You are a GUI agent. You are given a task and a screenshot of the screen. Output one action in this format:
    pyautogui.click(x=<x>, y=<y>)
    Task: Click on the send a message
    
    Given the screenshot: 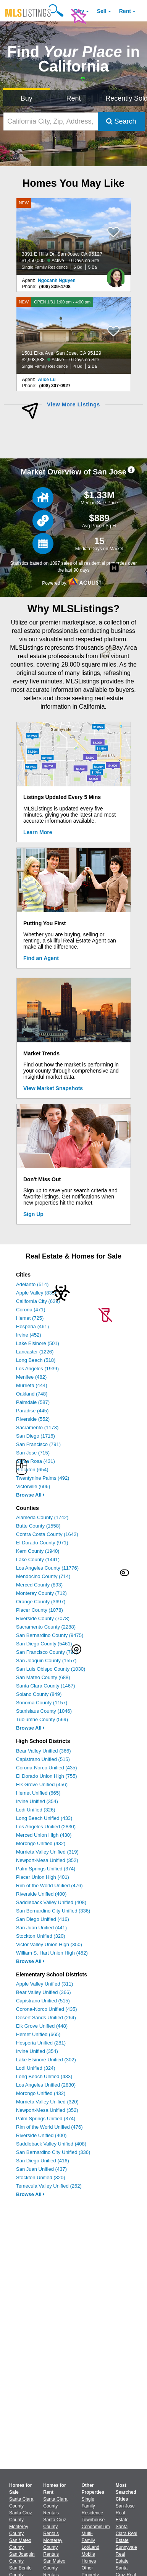 What is the action you would take?
    pyautogui.click(x=31, y=410)
    